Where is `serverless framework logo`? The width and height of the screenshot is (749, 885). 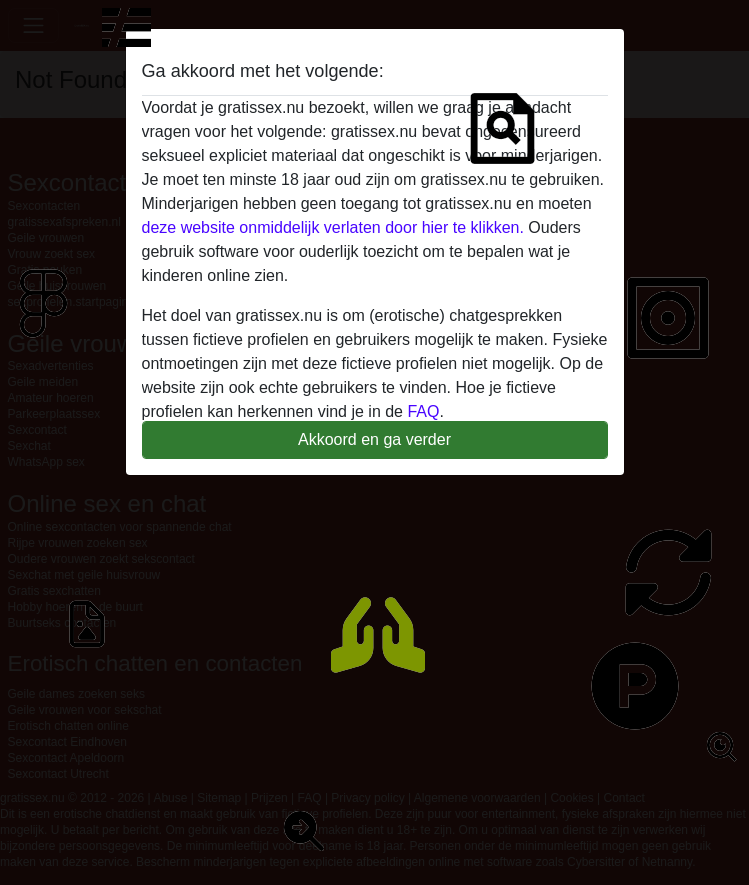
serverless framework logo is located at coordinates (126, 27).